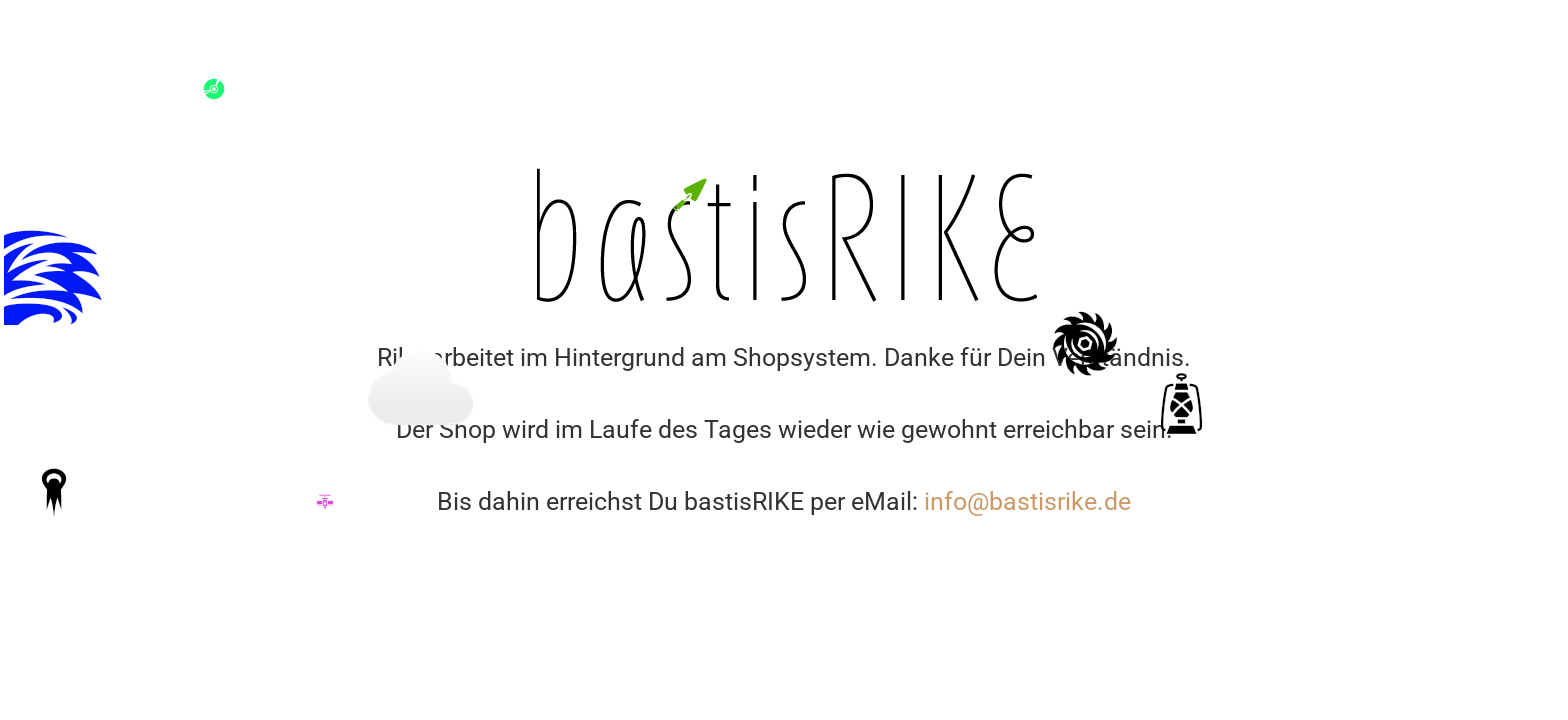 The image size is (1568, 720). I want to click on adjust water or gas flow settings, so click(325, 501).